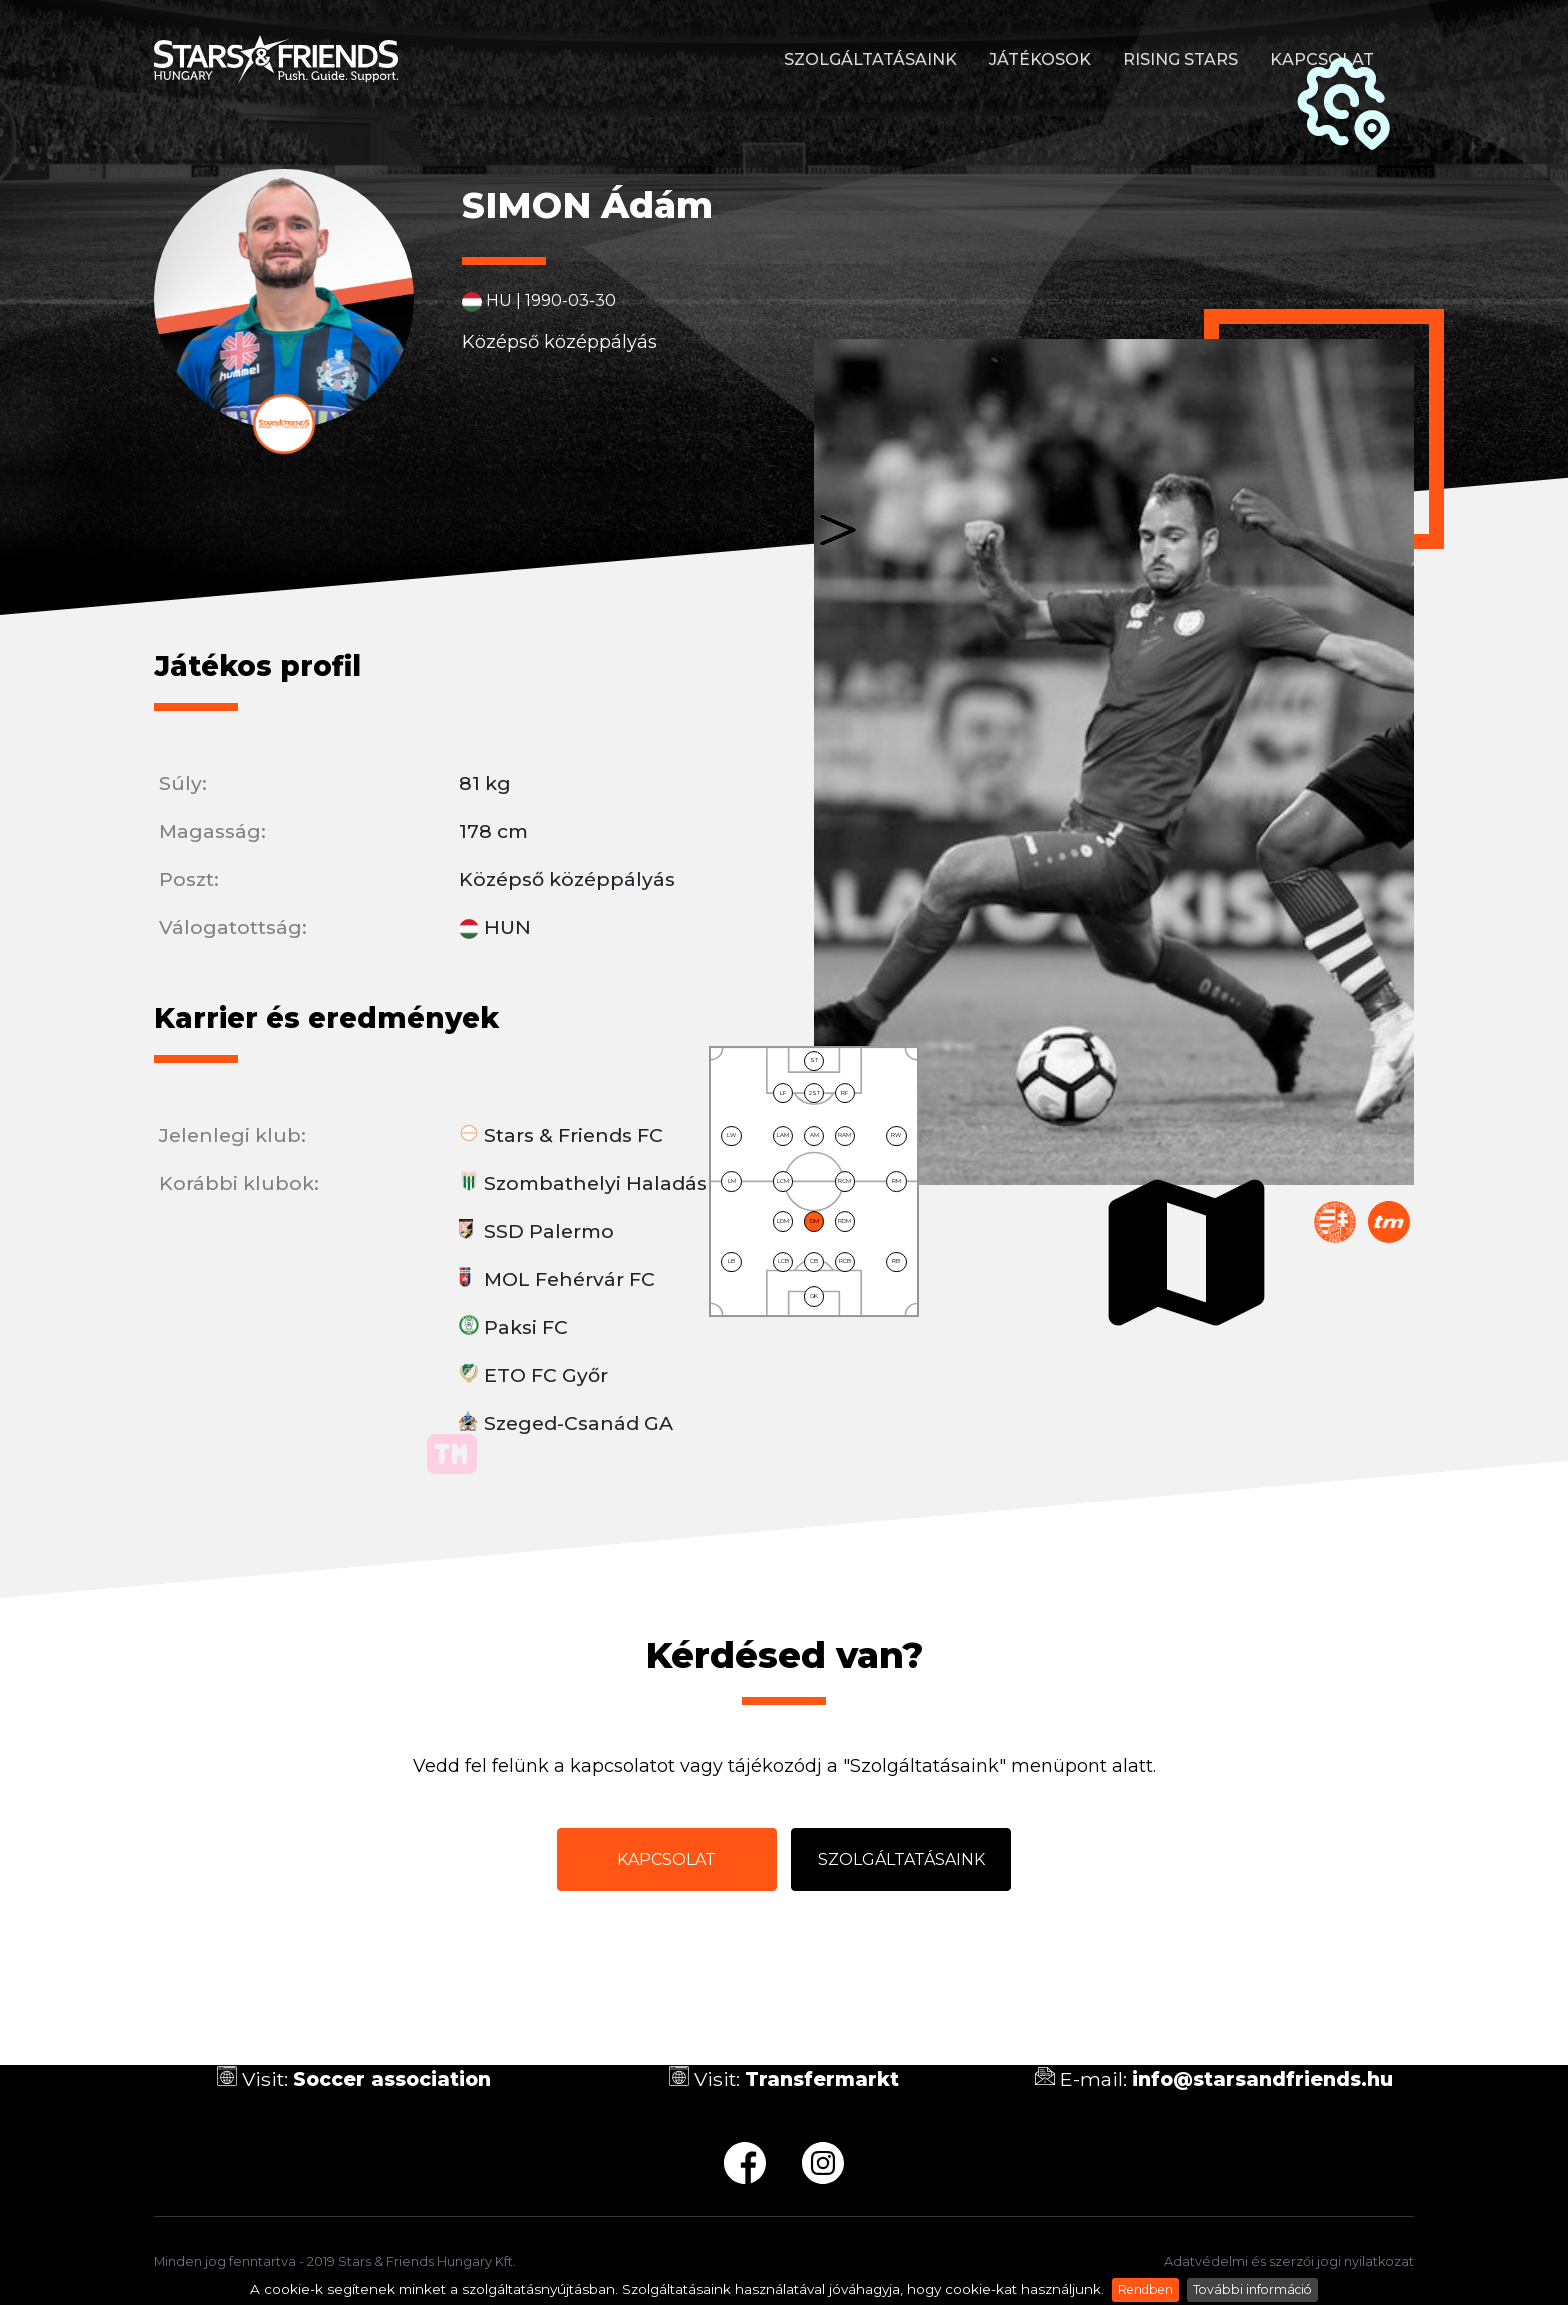 This screenshot has height=2305, width=1568. What do you see at coordinates (1341, 101) in the screenshot?
I see `pin settings to a specific location` at bounding box center [1341, 101].